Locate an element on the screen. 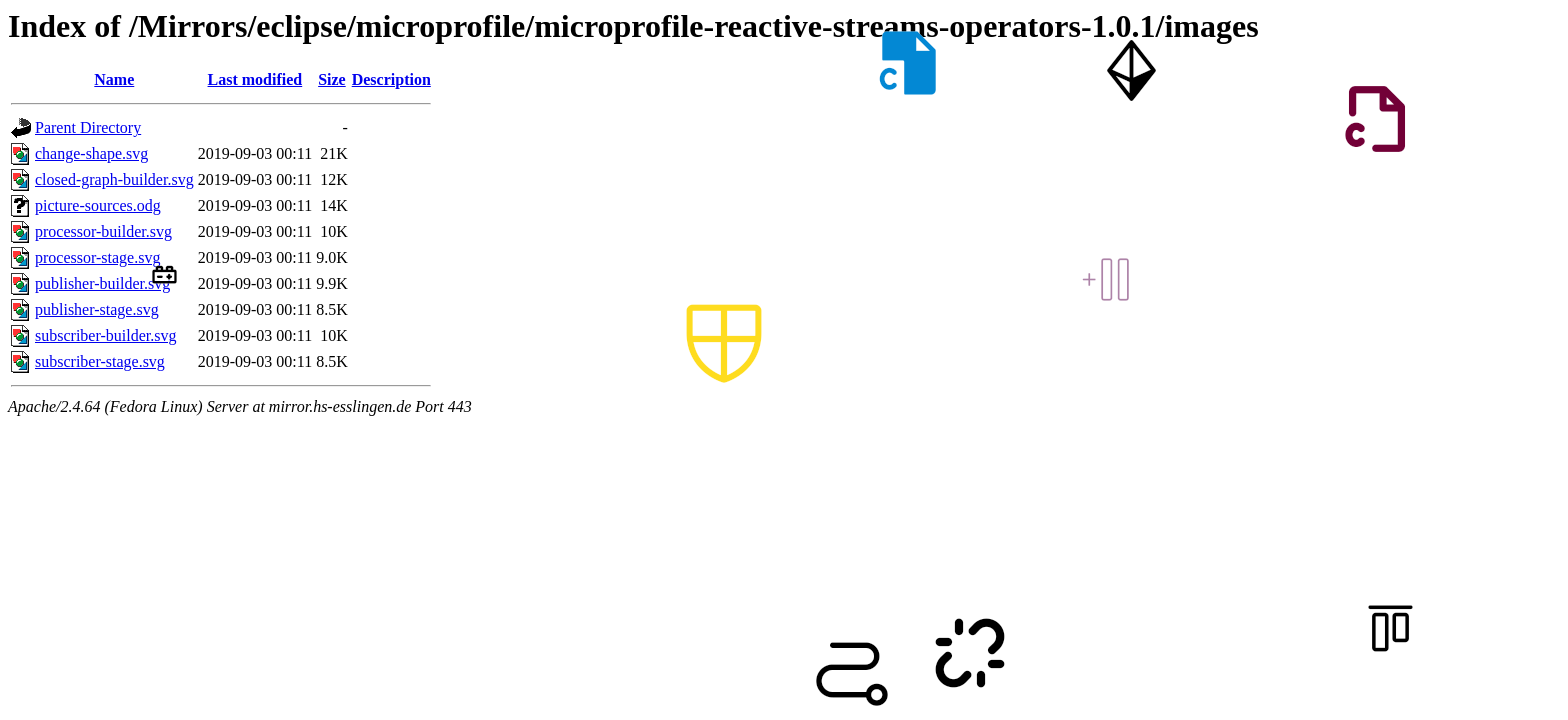 The width and height of the screenshot is (1568, 720). align selected elements to the top is located at coordinates (1390, 627).